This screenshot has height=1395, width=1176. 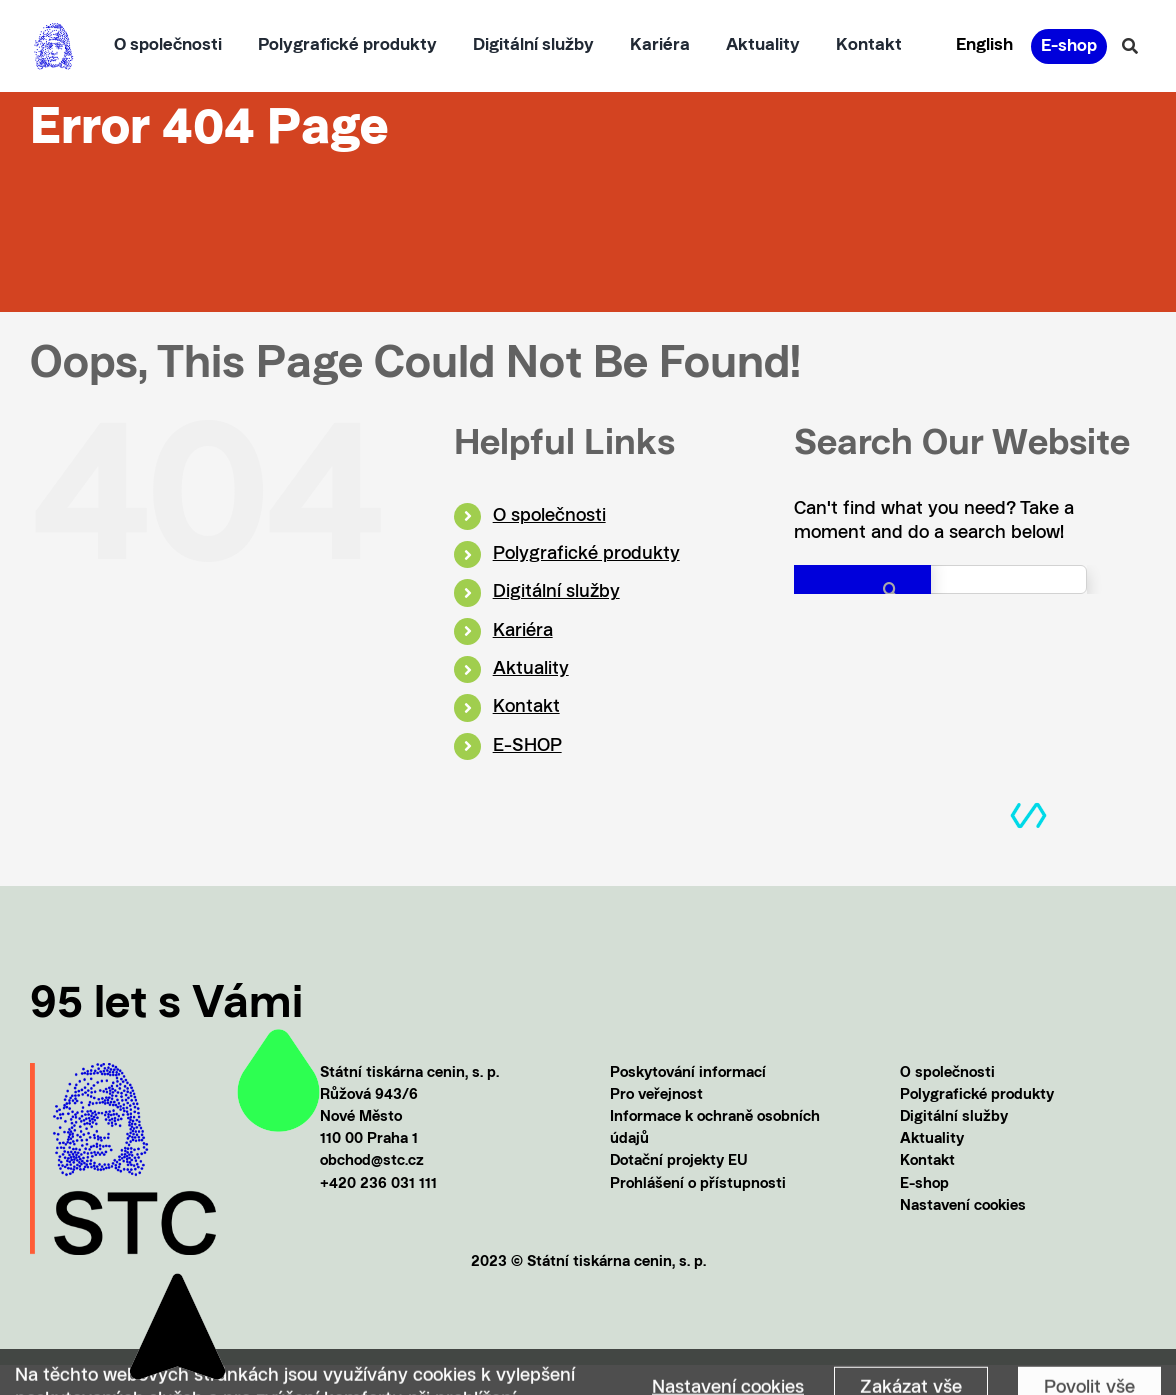 What do you see at coordinates (177, 1326) in the screenshot?
I see `start navigation or get directions` at bounding box center [177, 1326].